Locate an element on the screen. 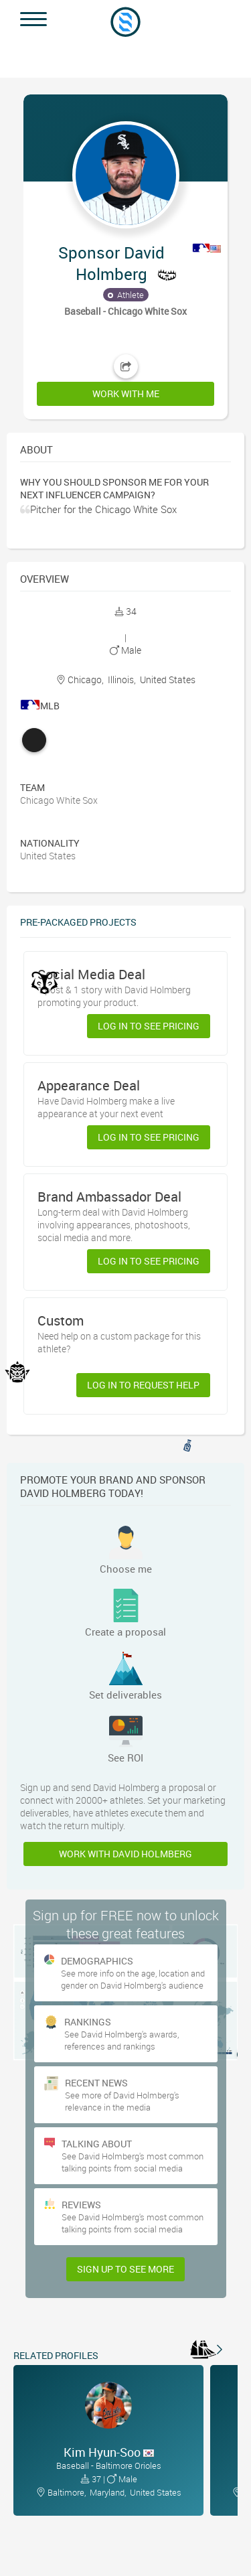 This screenshot has width=251, height=2576. select ketchup as a condiment option is located at coordinates (187, 1445).